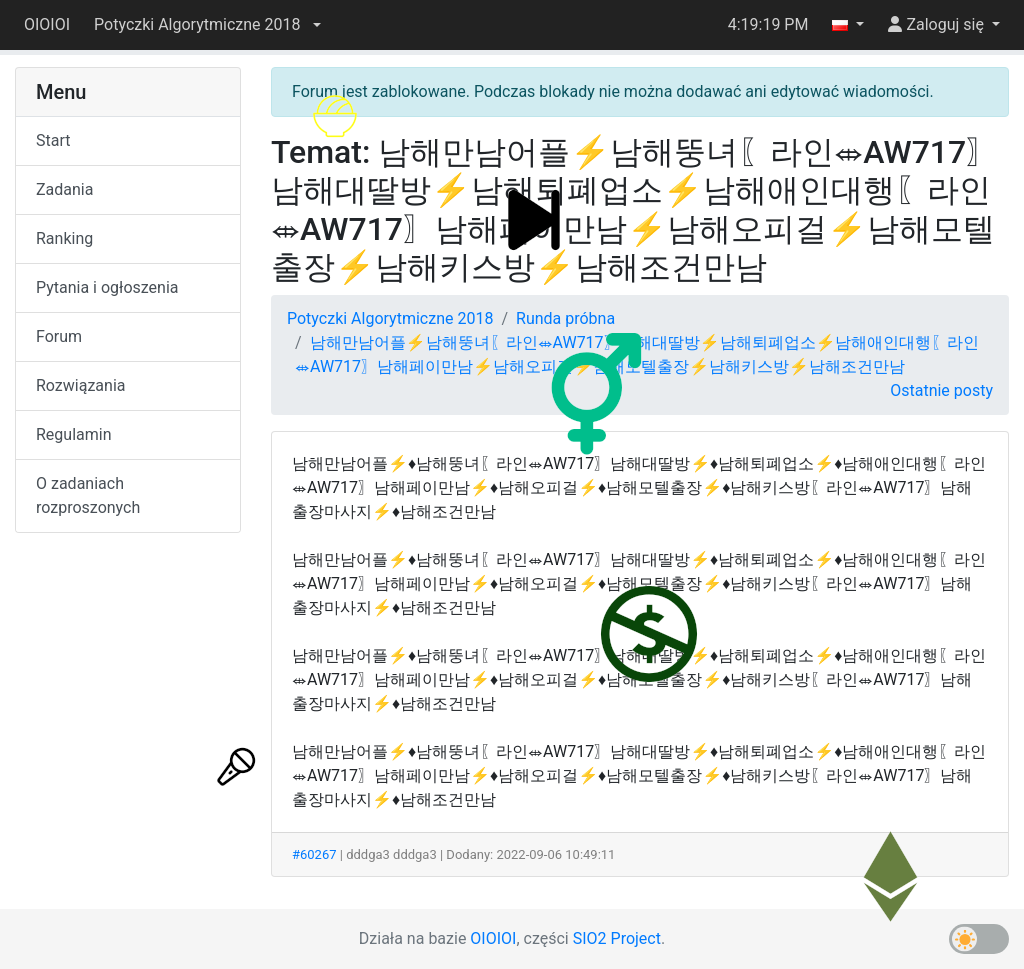 The image size is (1024, 969). Describe the element at coordinates (335, 117) in the screenshot. I see `view food or meal options` at that location.